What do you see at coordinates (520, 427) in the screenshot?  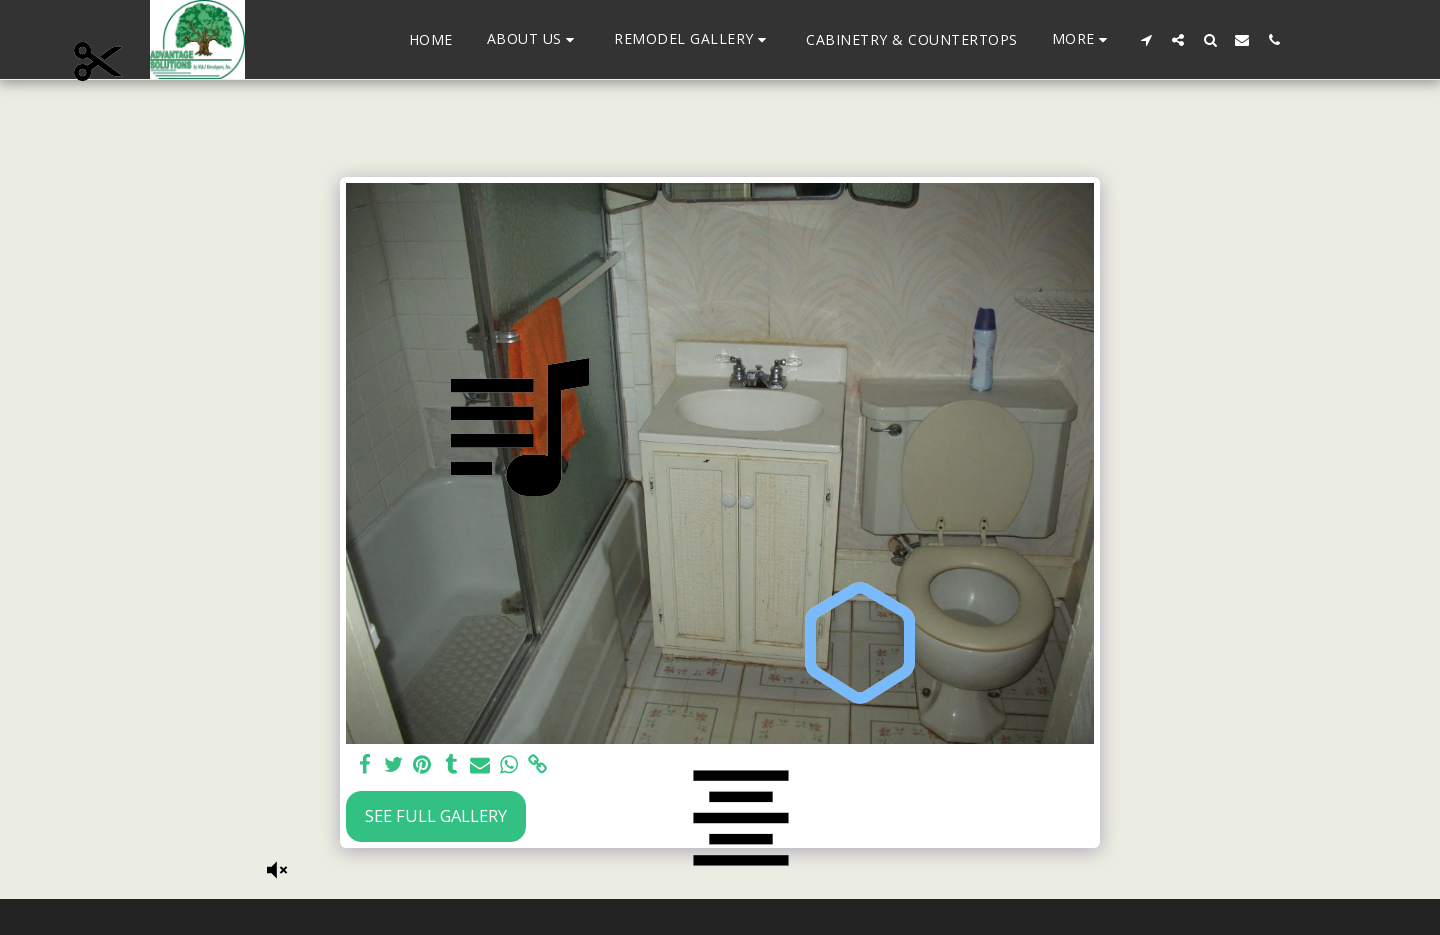 I see `view your music playlist` at bounding box center [520, 427].